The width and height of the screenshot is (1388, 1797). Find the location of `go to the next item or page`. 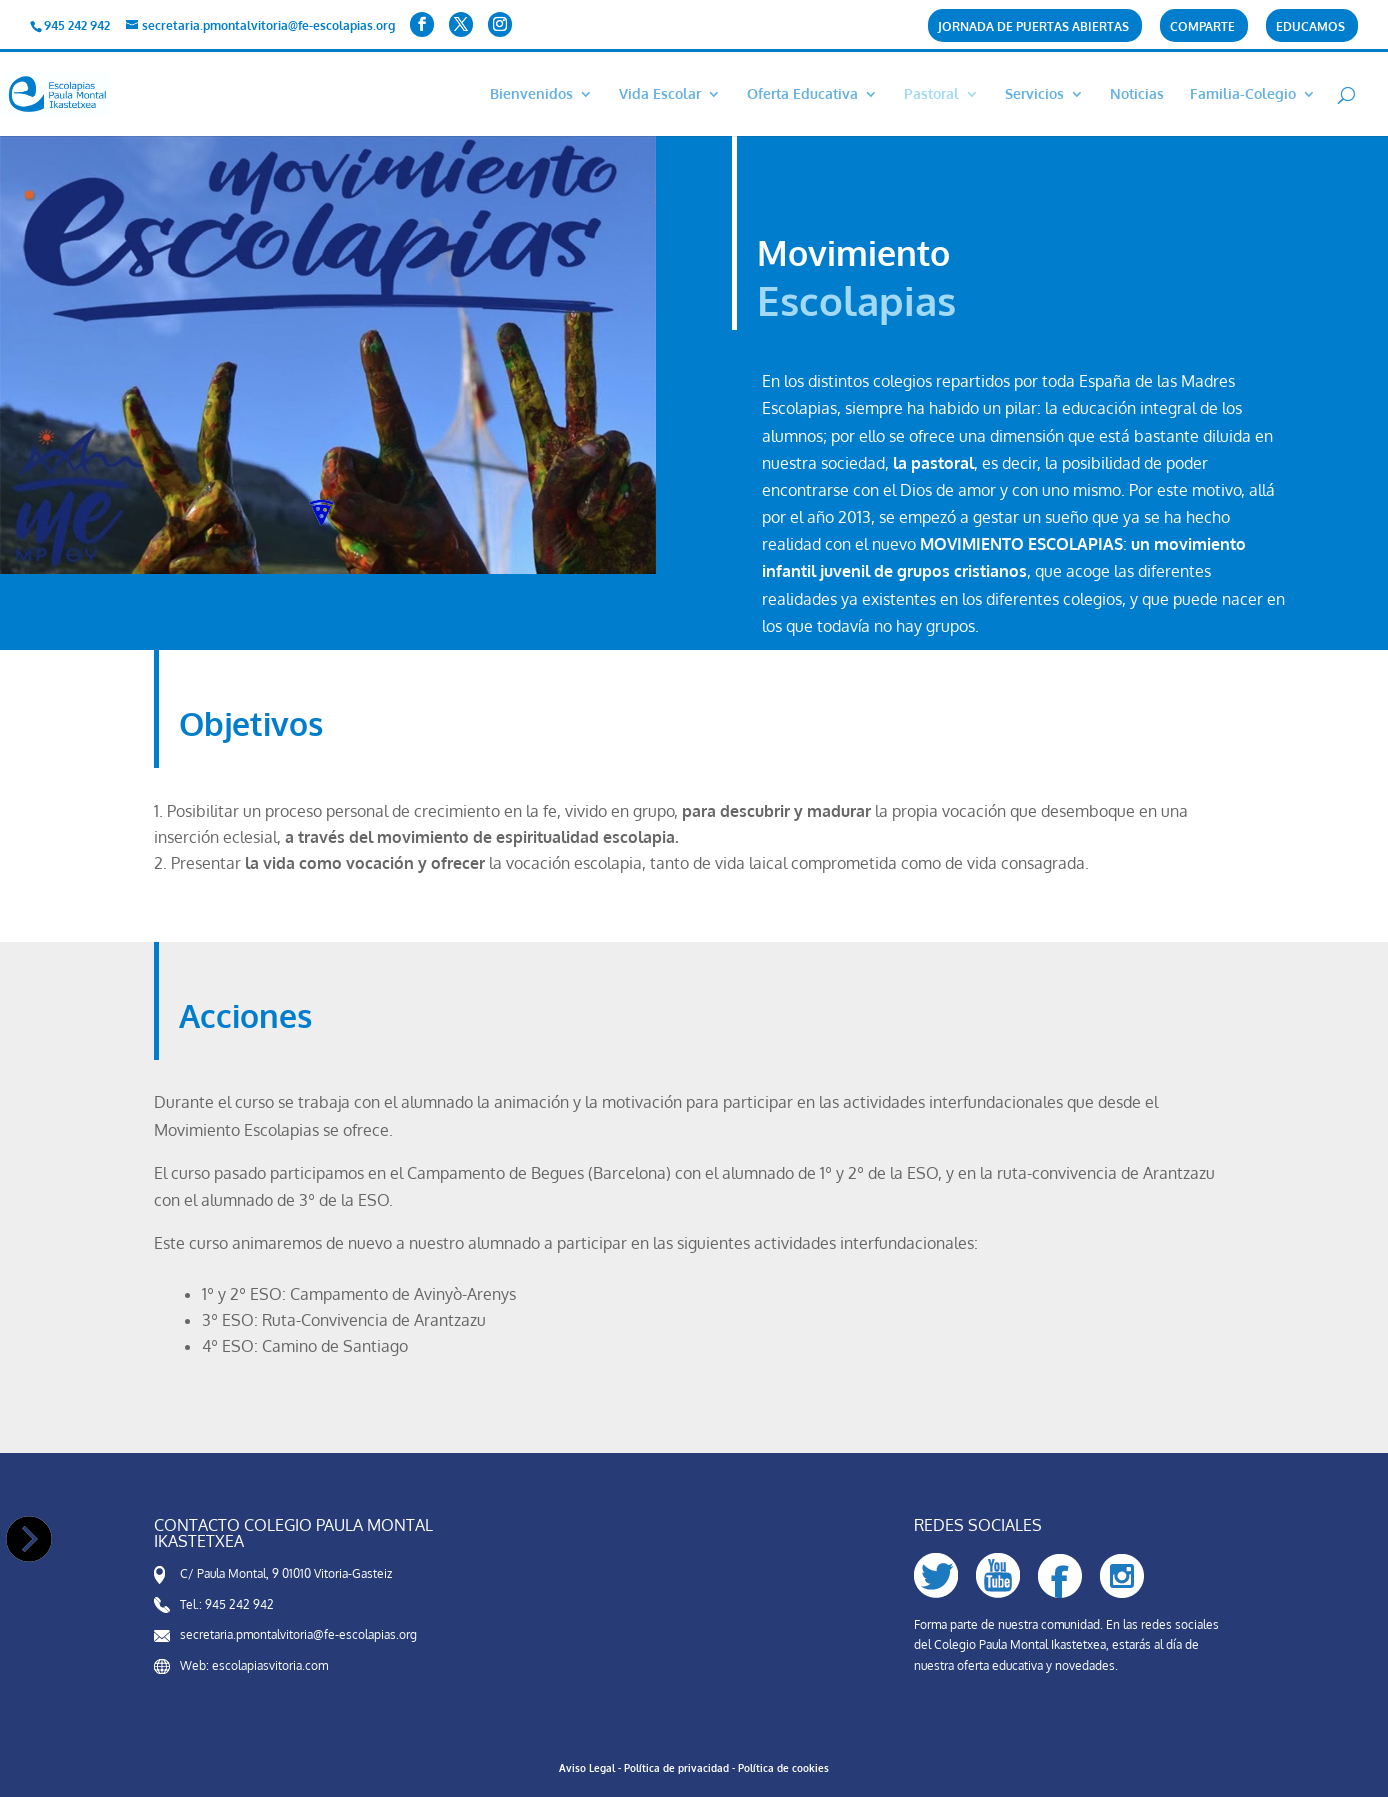

go to the next item or page is located at coordinates (29, 1539).